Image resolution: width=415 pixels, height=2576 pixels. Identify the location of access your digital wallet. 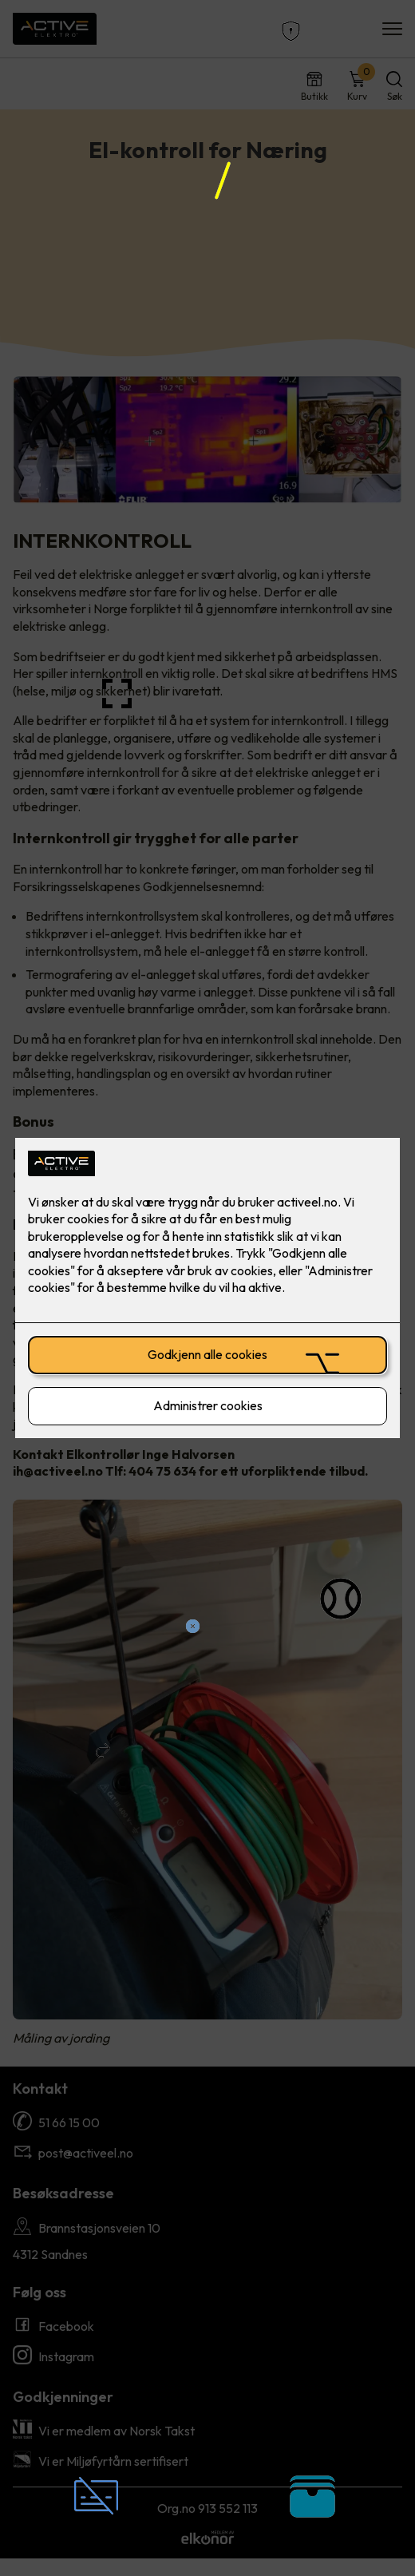
(312, 2496).